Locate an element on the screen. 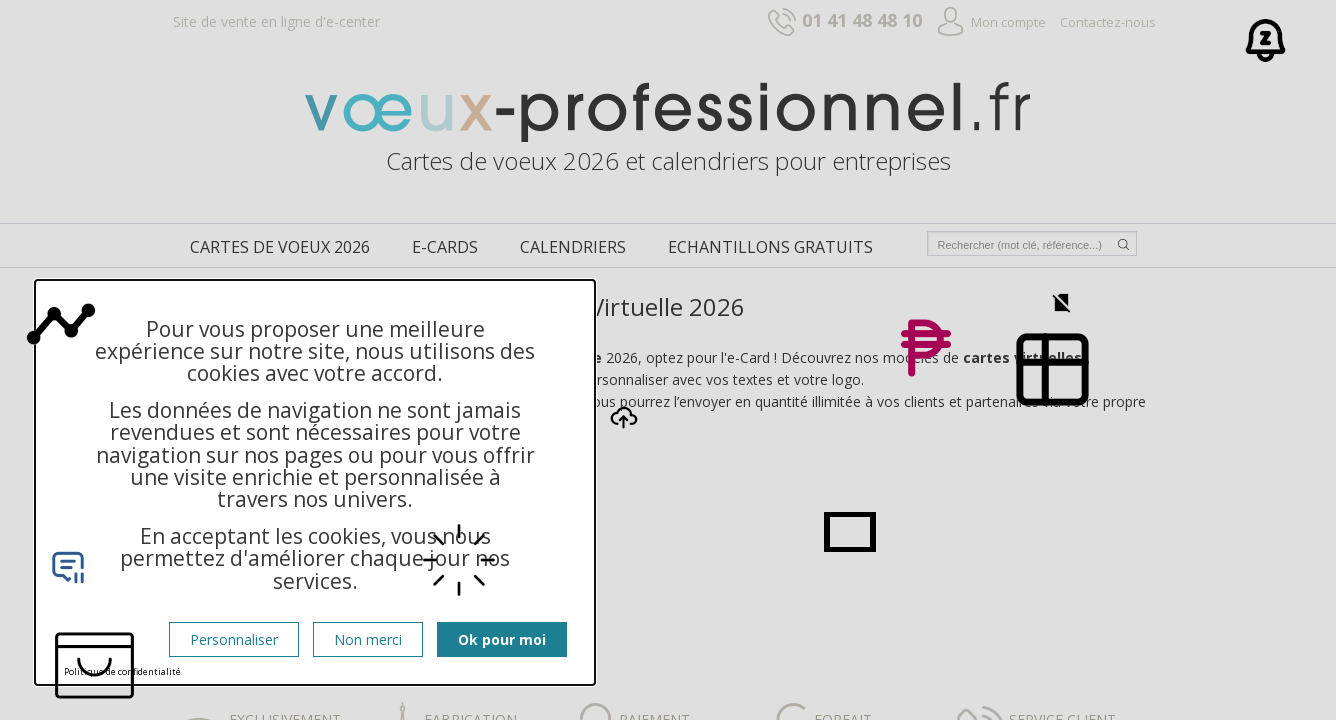 The image size is (1336, 720). indicates content is loading is located at coordinates (459, 560).